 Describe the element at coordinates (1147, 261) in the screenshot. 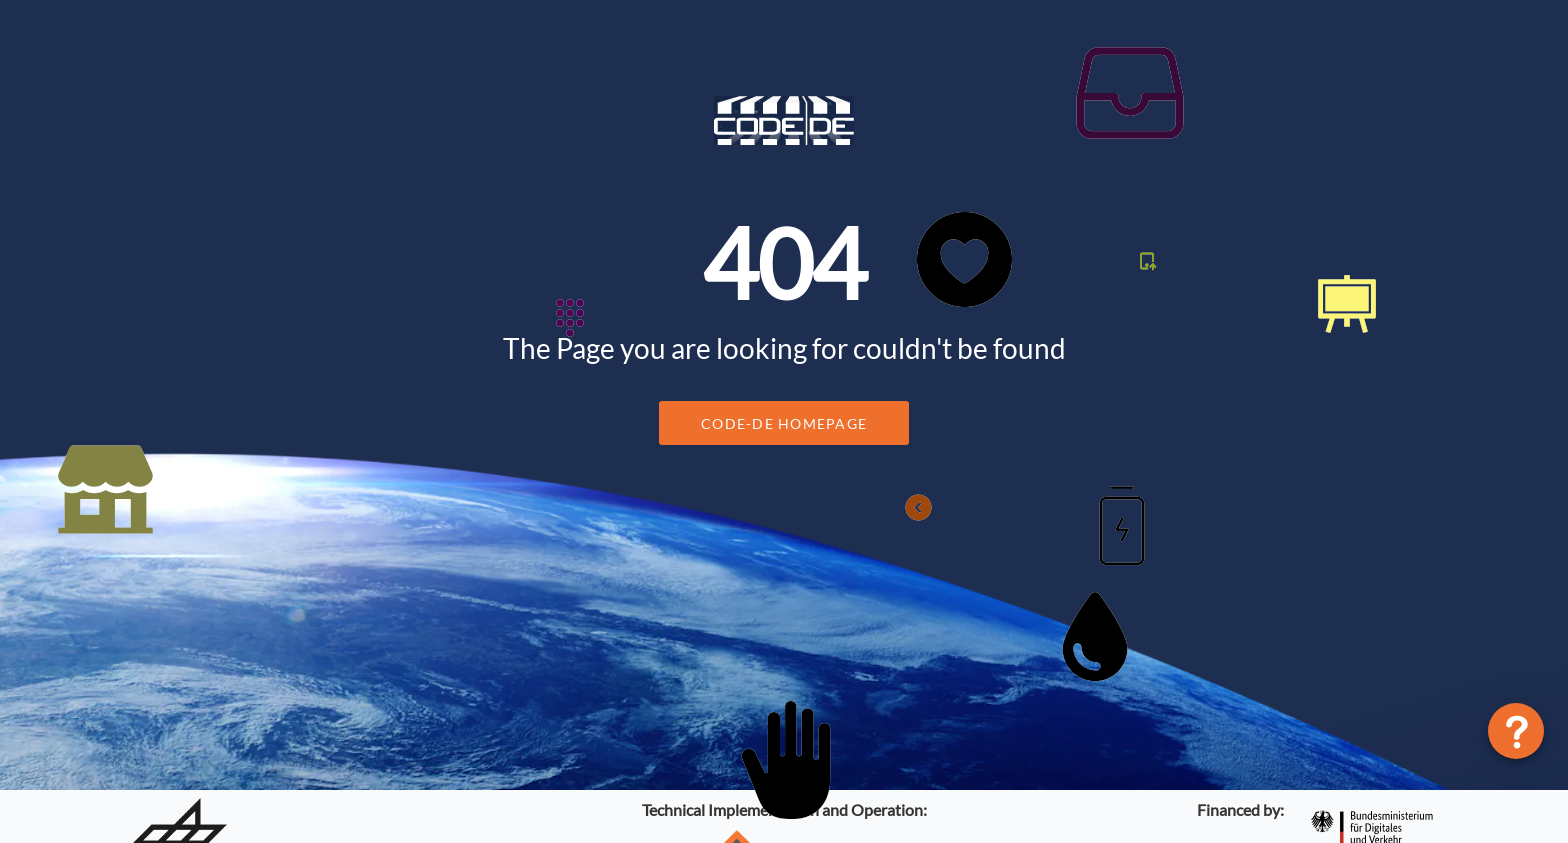

I see `upload content to tablet device` at that location.